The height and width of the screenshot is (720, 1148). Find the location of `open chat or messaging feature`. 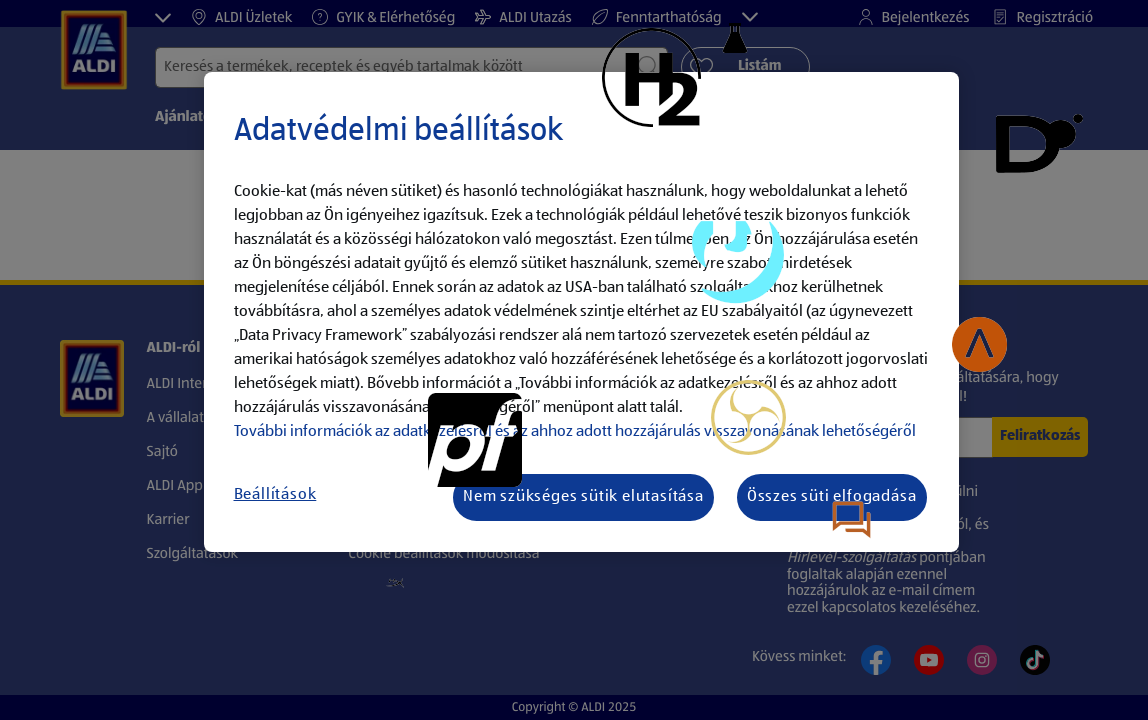

open chat or messaging feature is located at coordinates (852, 519).